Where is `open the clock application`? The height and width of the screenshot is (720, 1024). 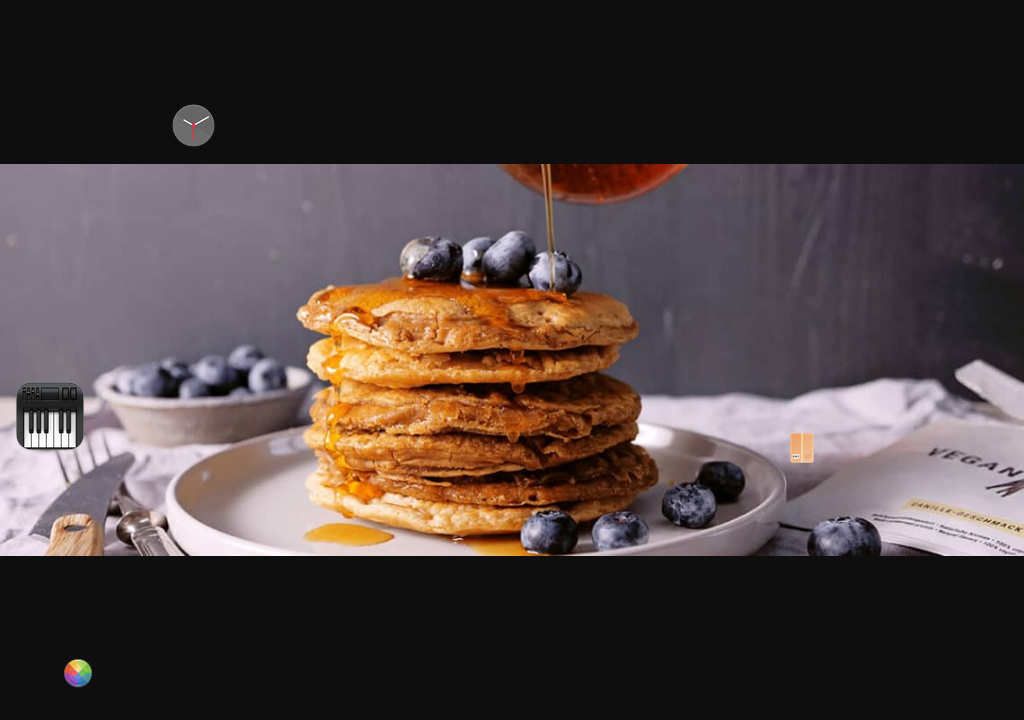 open the clock application is located at coordinates (193, 125).